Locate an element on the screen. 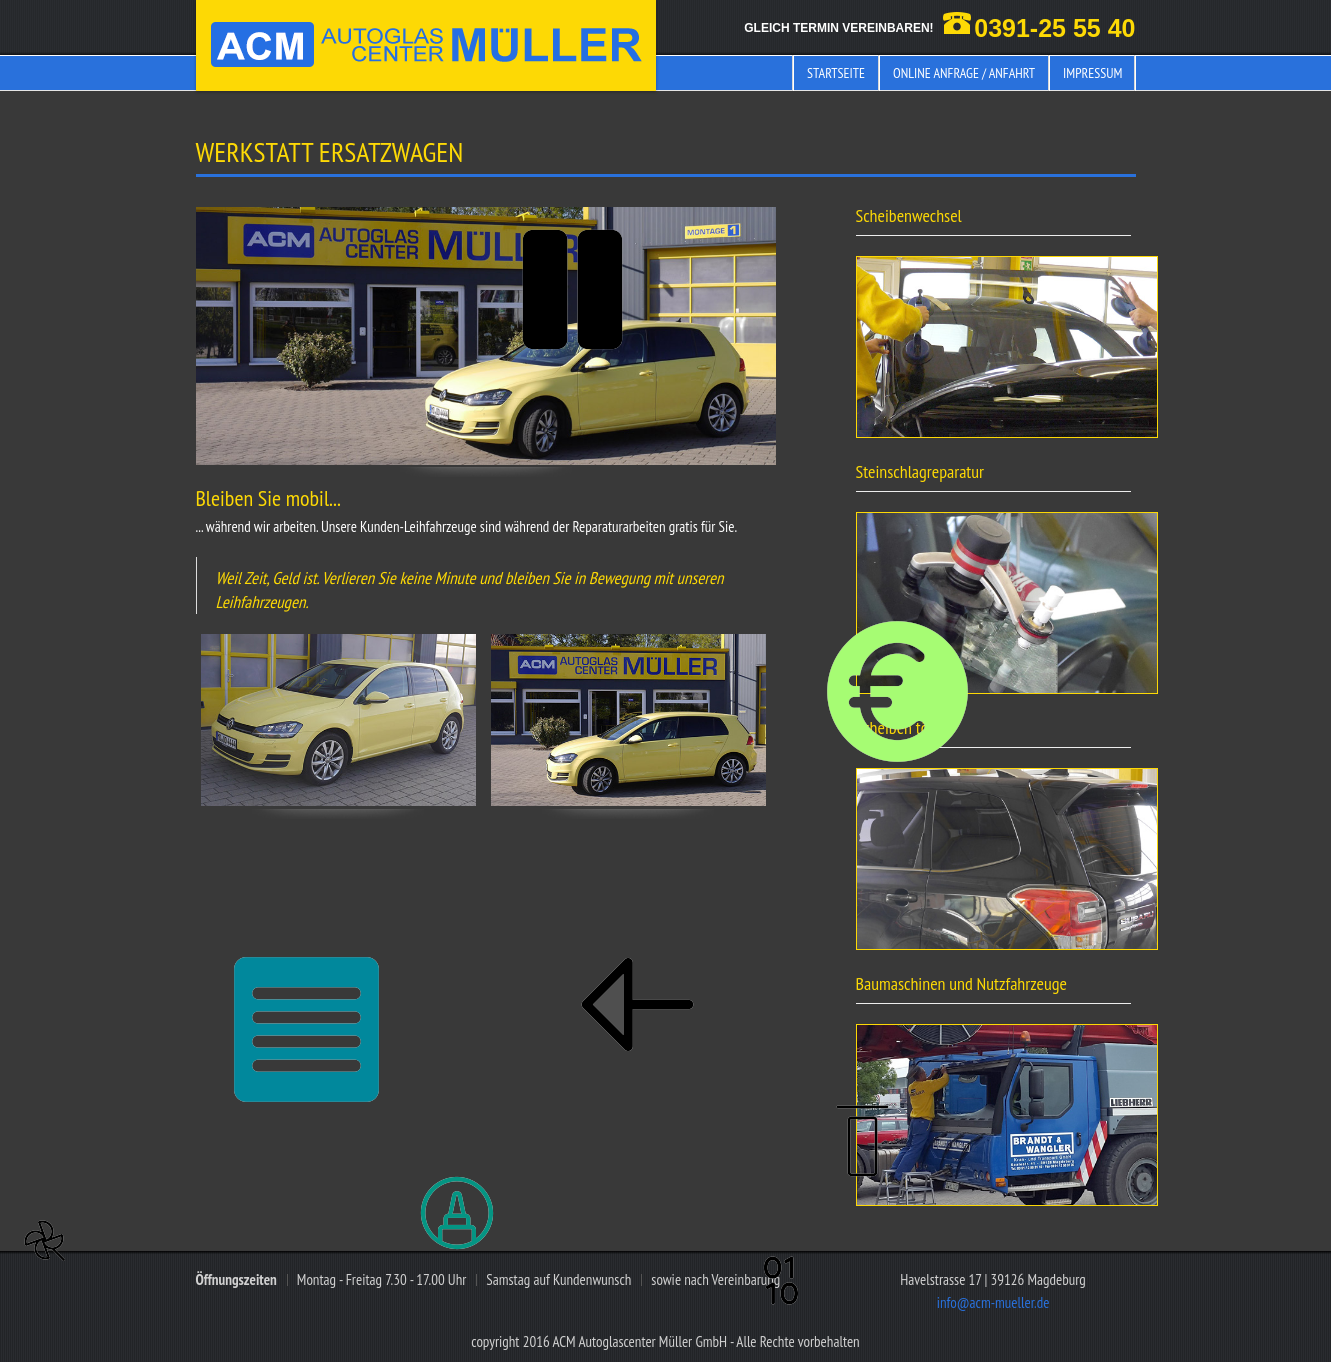 The width and height of the screenshot is (1331, 1362). select marker or highlighter tool is located at coordinates (457, 1213).